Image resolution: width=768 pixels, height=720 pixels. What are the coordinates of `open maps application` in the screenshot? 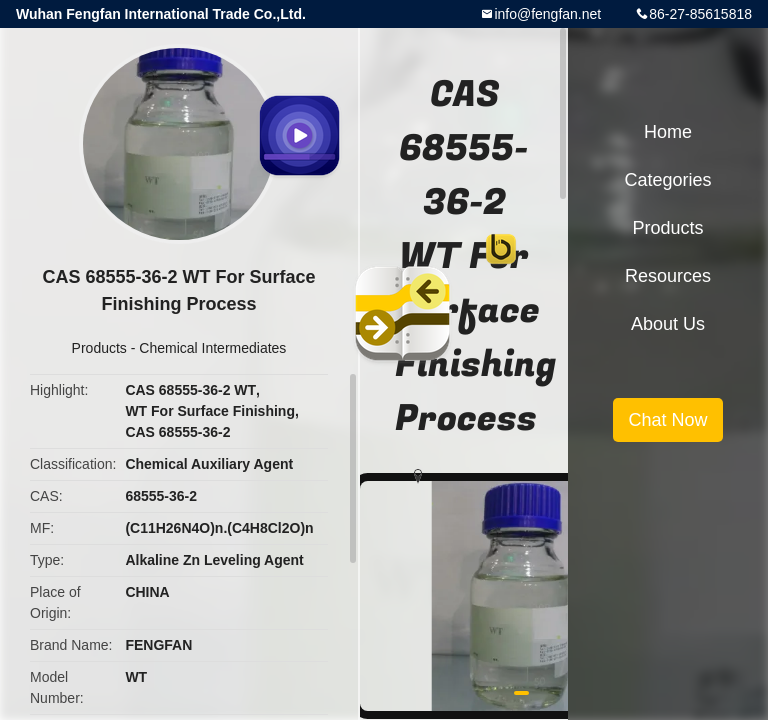 It's located at (418, 476).